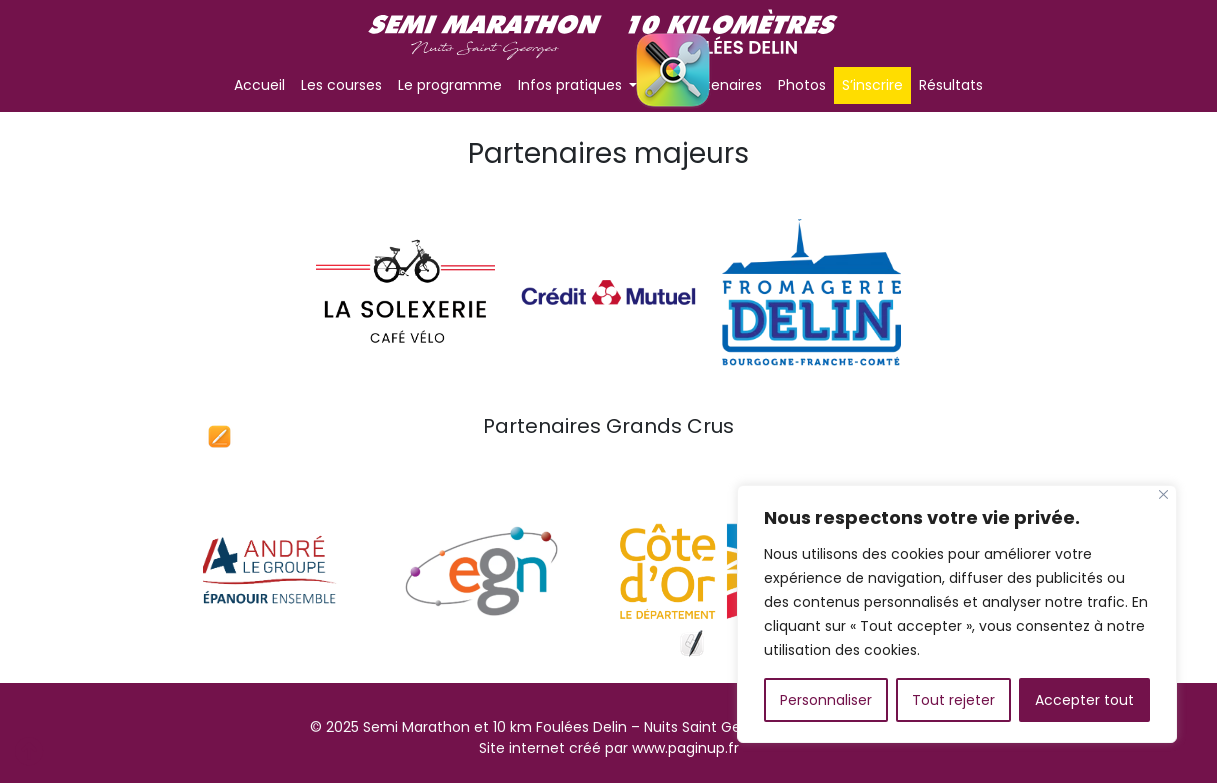 This screenshot has height=783, width=1217. Describe the element at coordinates (219, 436) in the screenshot. I see `open Apple Pages document editor` at that location.